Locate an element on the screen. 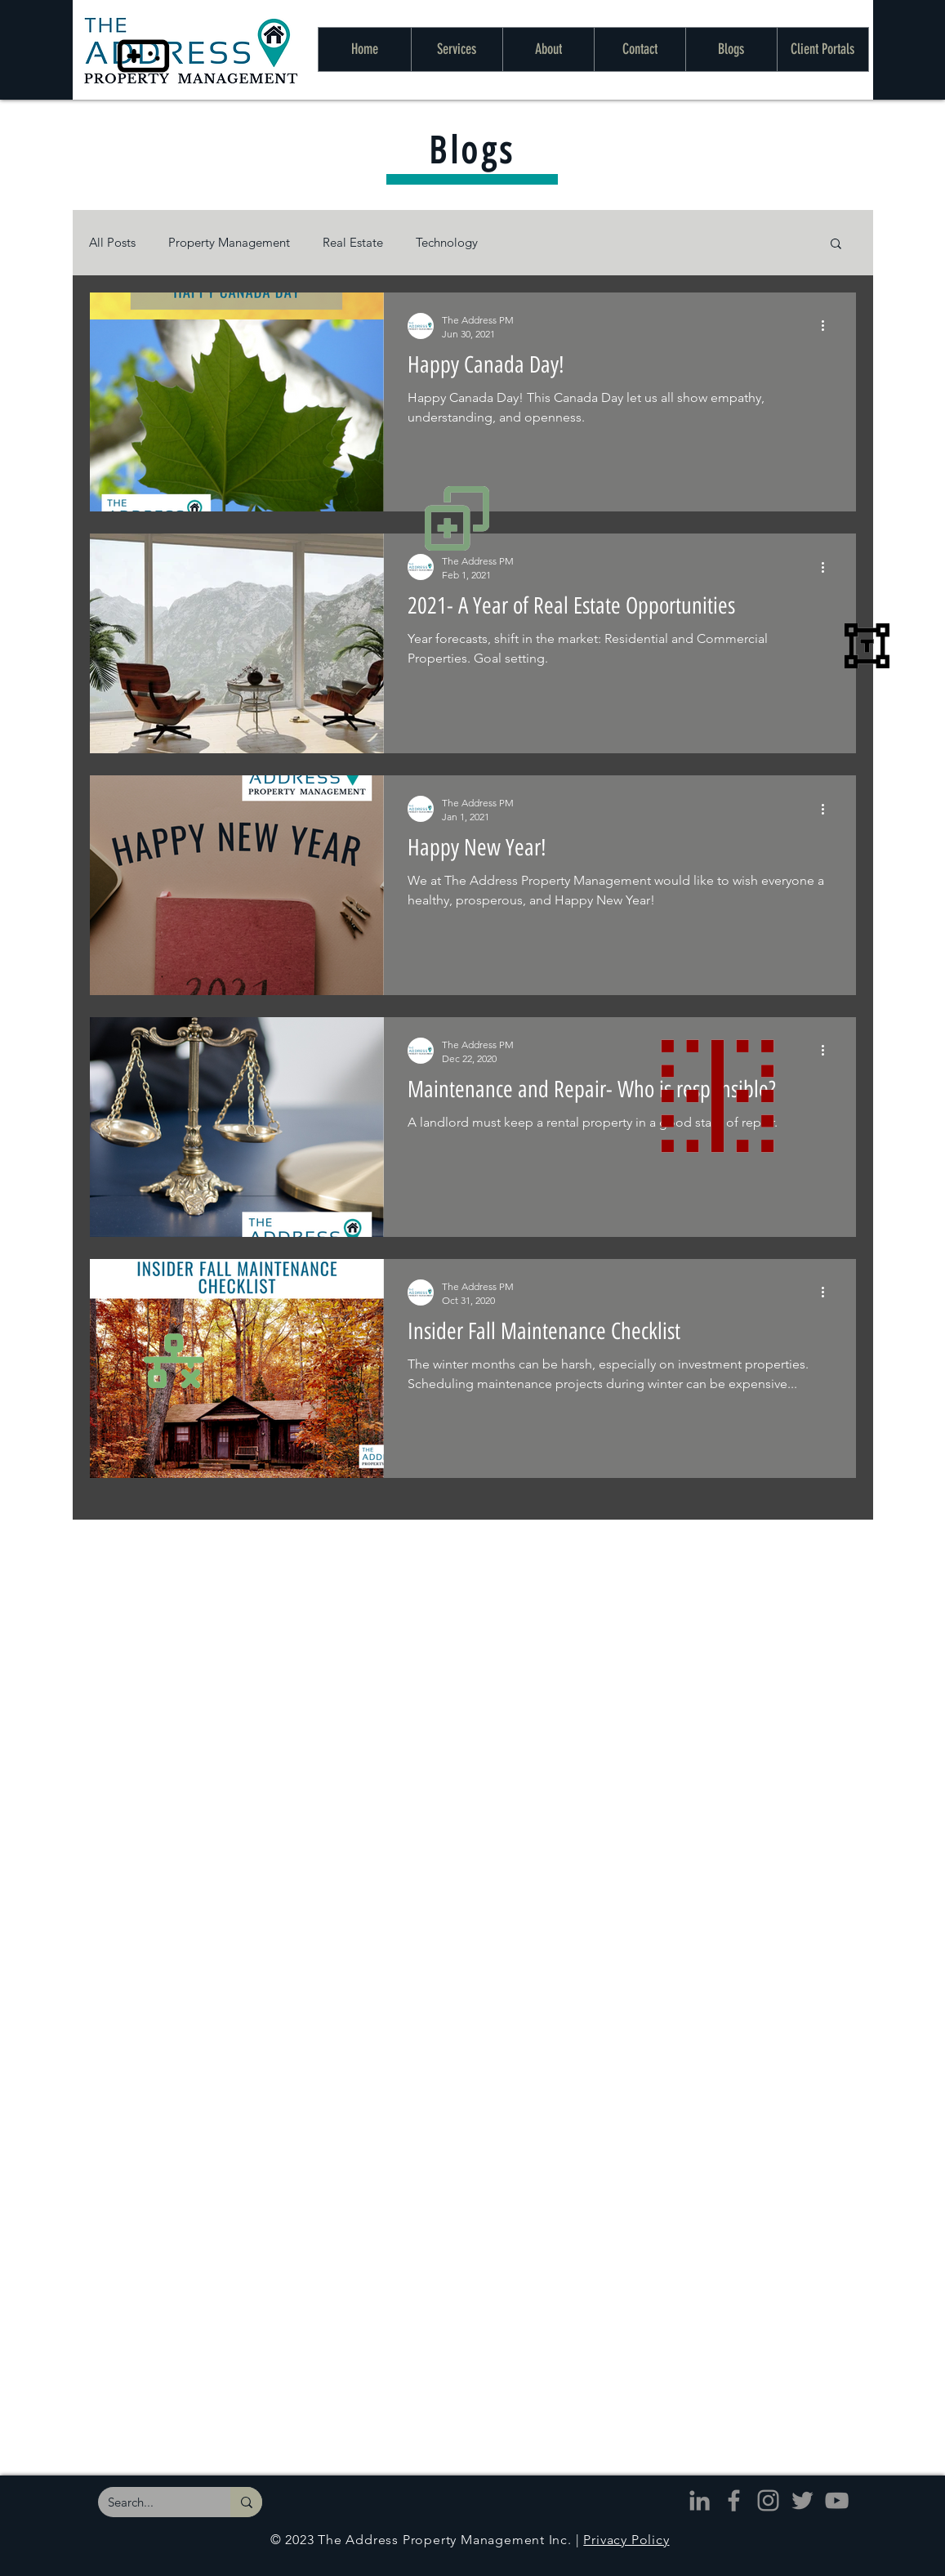 The width and height of the screenshot is (945, 2576). access gaming or game center features is located at coordinates (143, 56).